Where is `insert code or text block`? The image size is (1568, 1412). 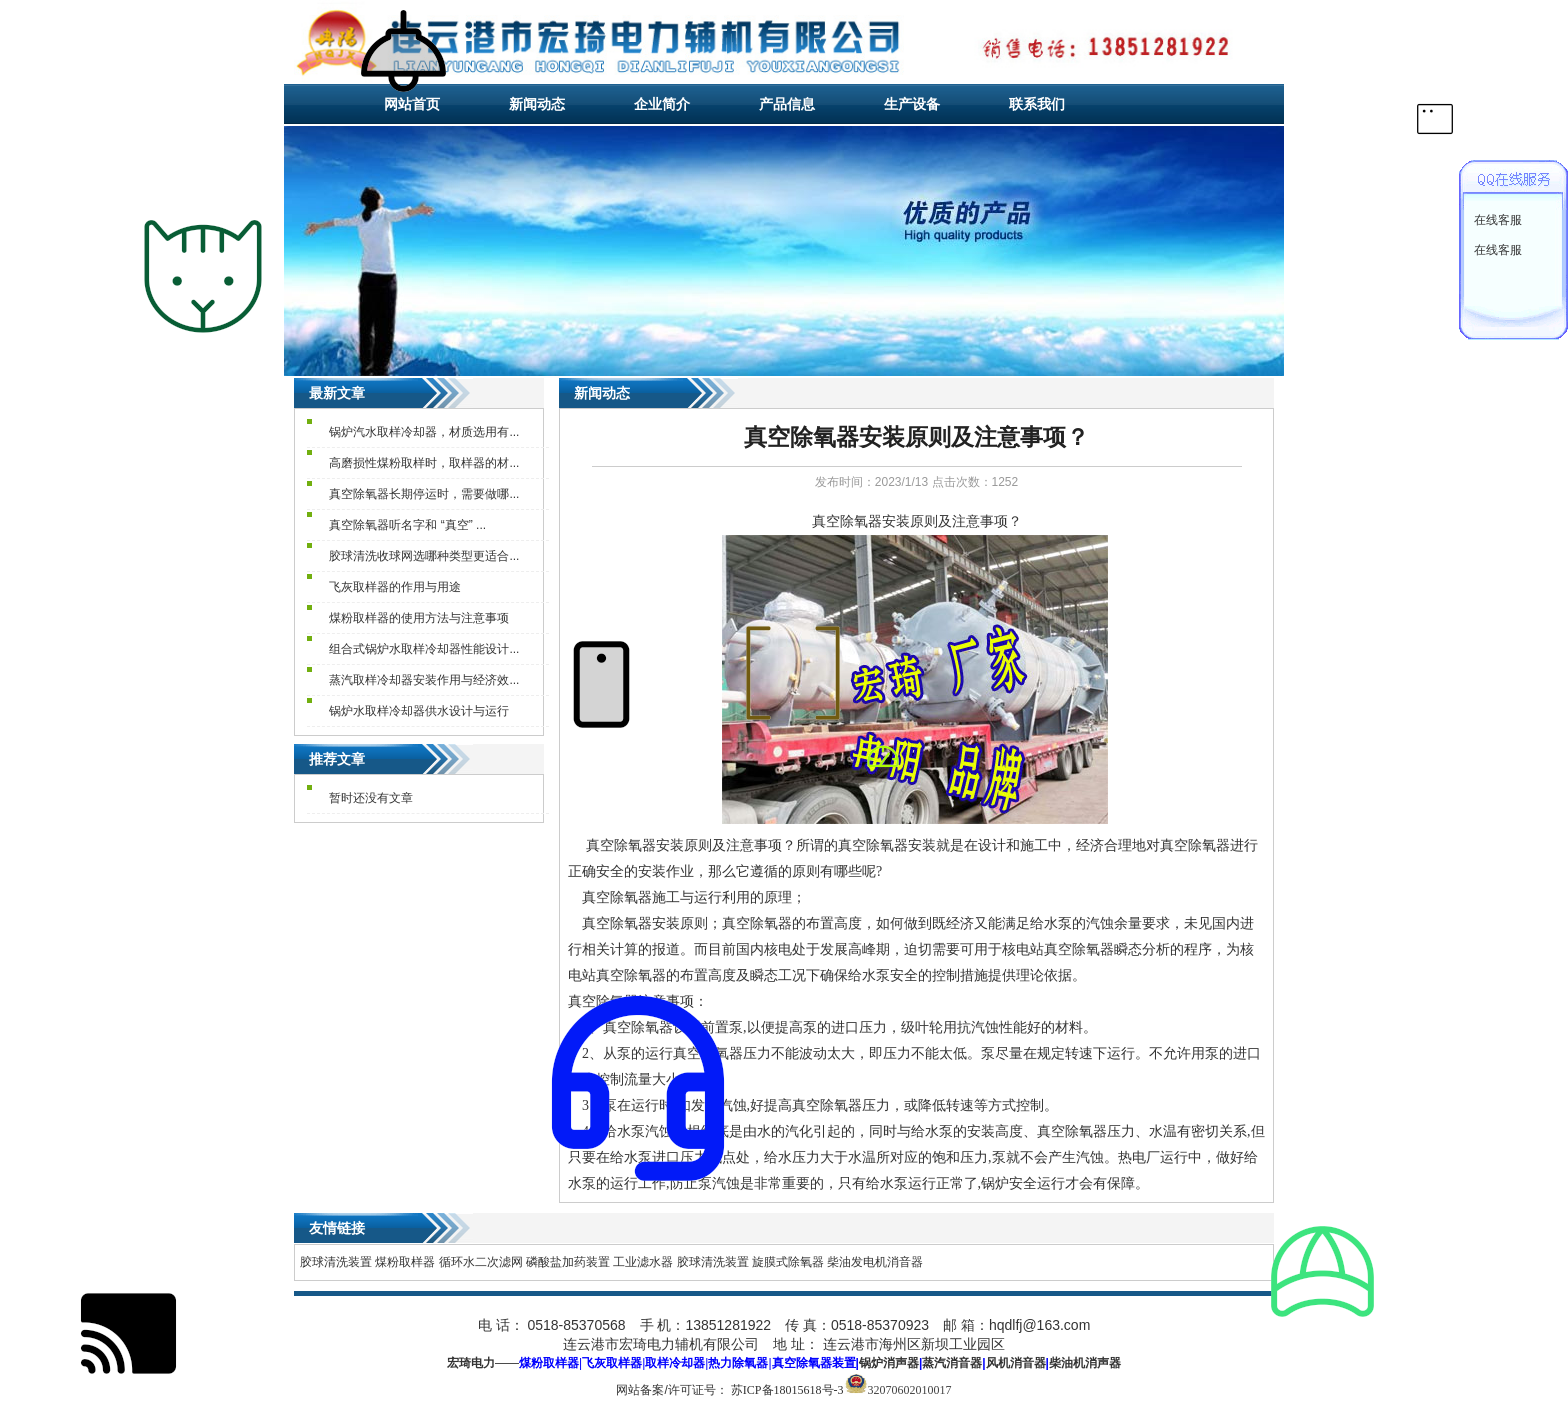 insert code or text block is located at coordinates (793, 673).